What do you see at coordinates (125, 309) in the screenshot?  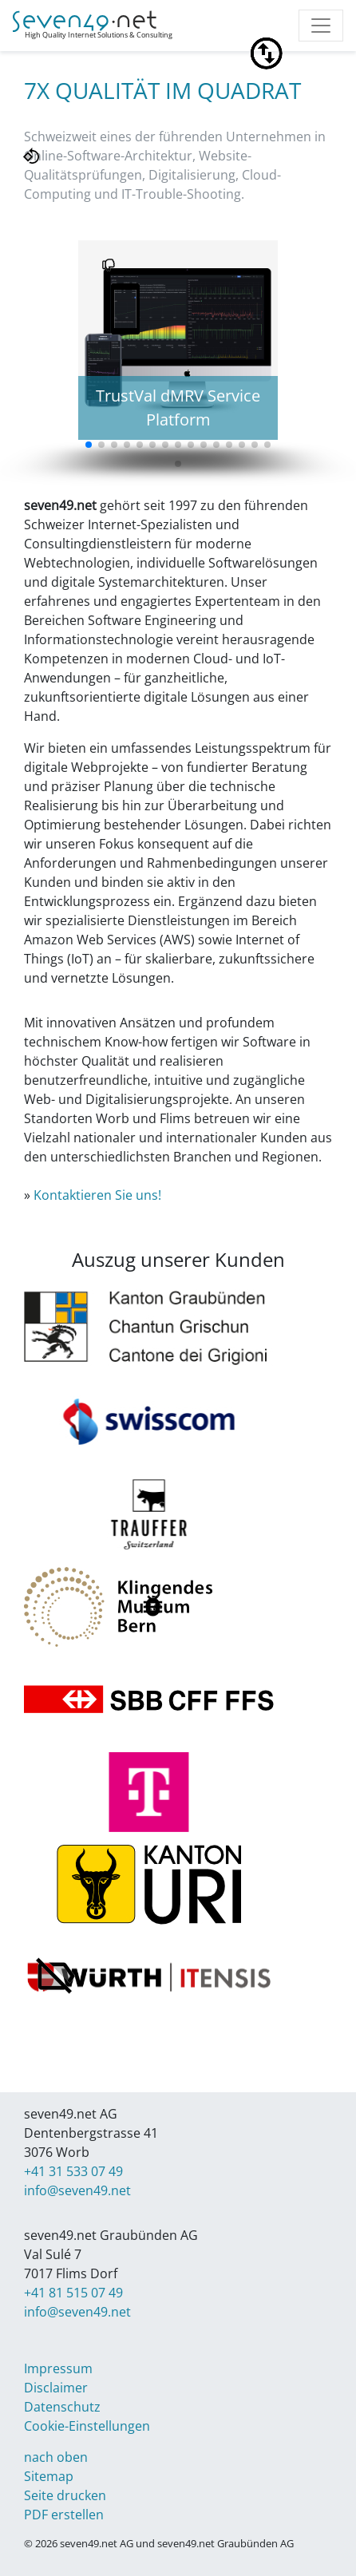 I see `switch to mobile view` at bounding box center [125, 309].